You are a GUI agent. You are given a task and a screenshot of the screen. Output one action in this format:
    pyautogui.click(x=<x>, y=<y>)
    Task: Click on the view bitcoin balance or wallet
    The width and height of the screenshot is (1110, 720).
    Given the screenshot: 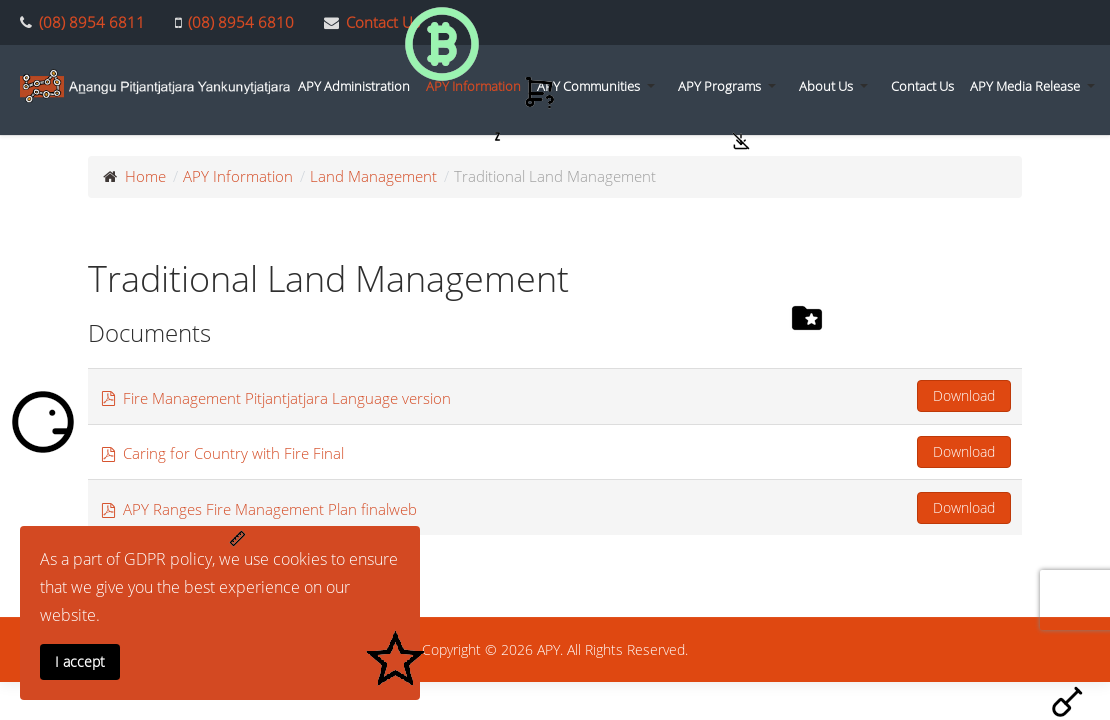 What is the action you would take?
    pyautogui.click(x=442, y=44)
    